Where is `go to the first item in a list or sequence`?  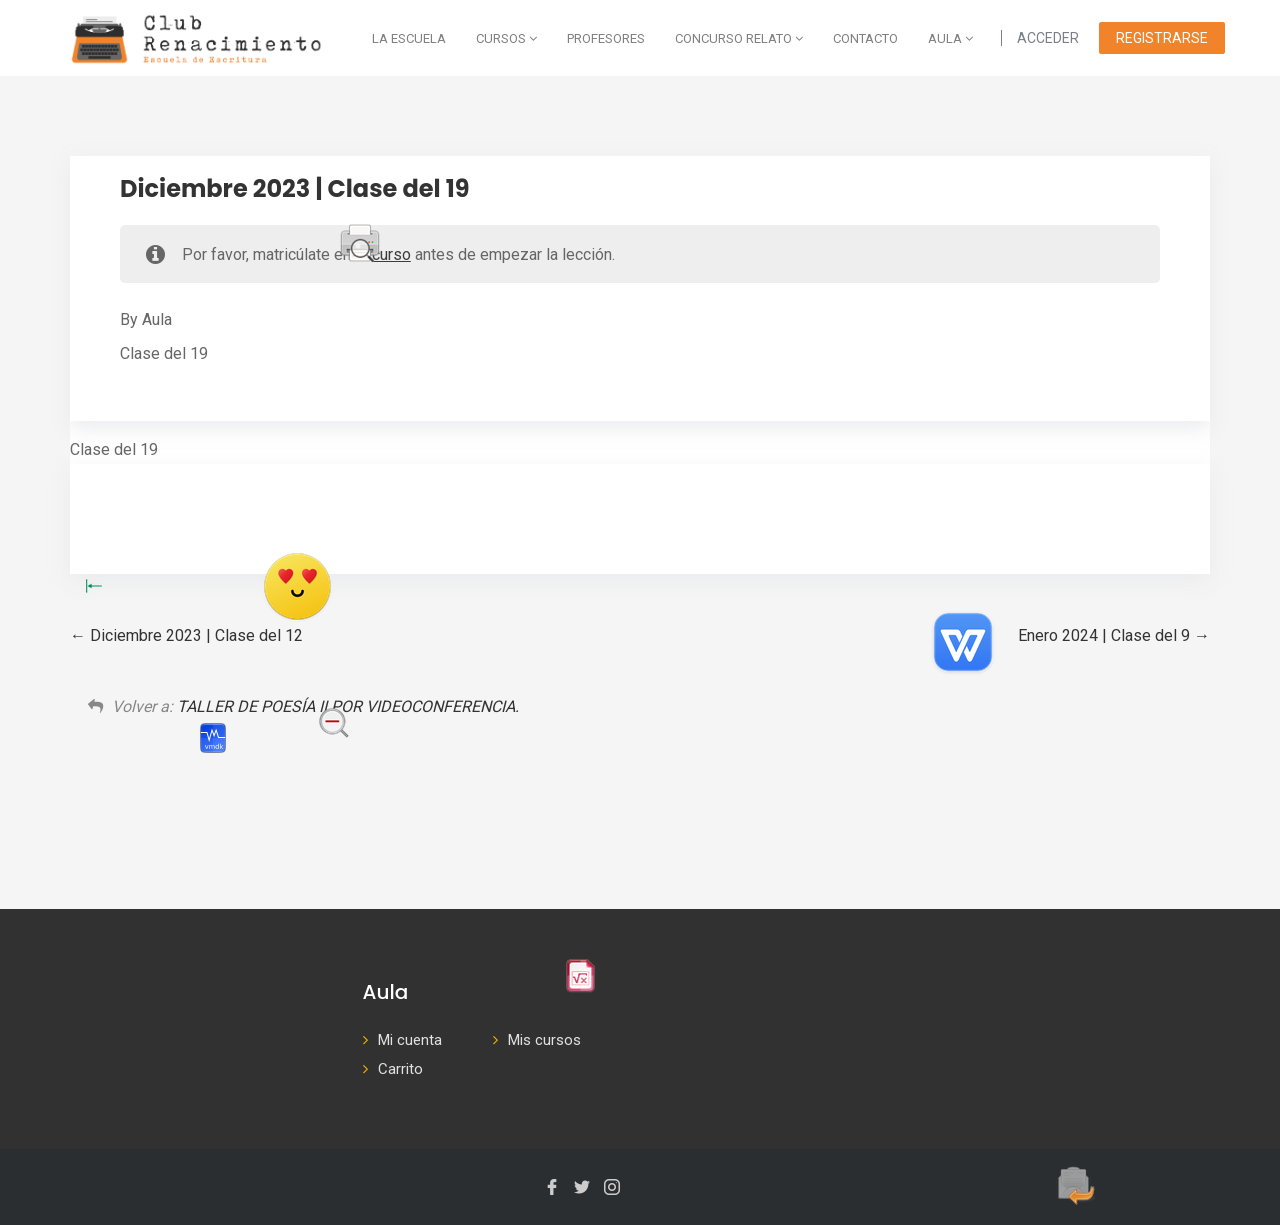
go to the first item in a list or sequence is located at coordinates (94, 586).